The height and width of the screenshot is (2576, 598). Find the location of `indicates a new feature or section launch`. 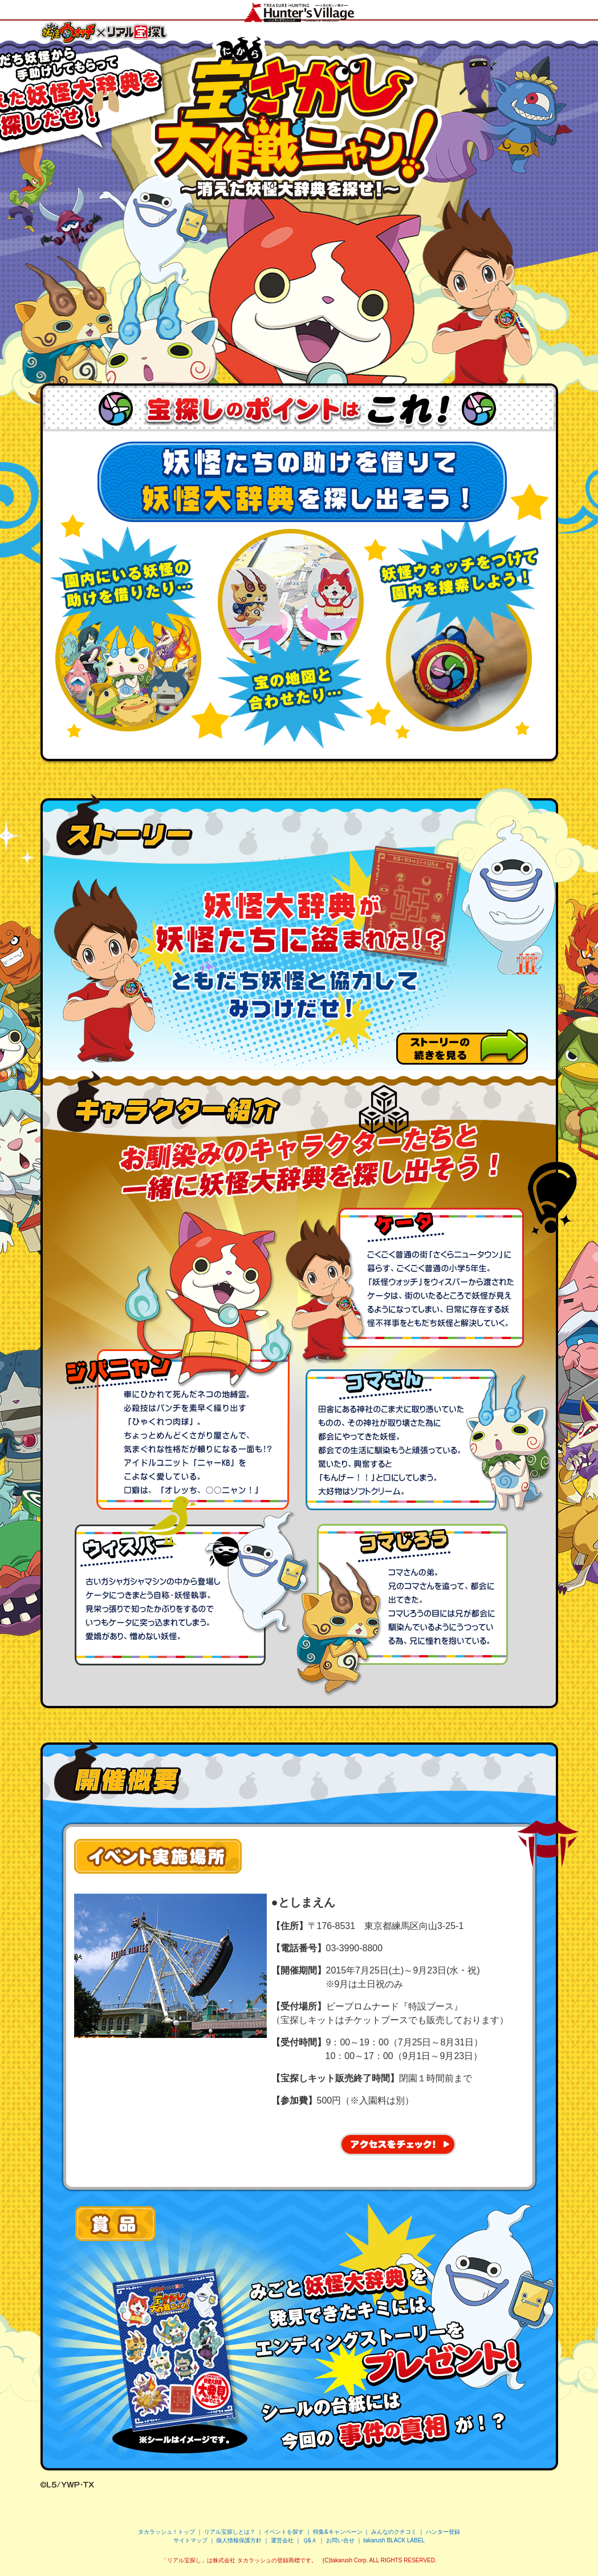

indicates a new feature or section launch is located at coordinates (209, 966).